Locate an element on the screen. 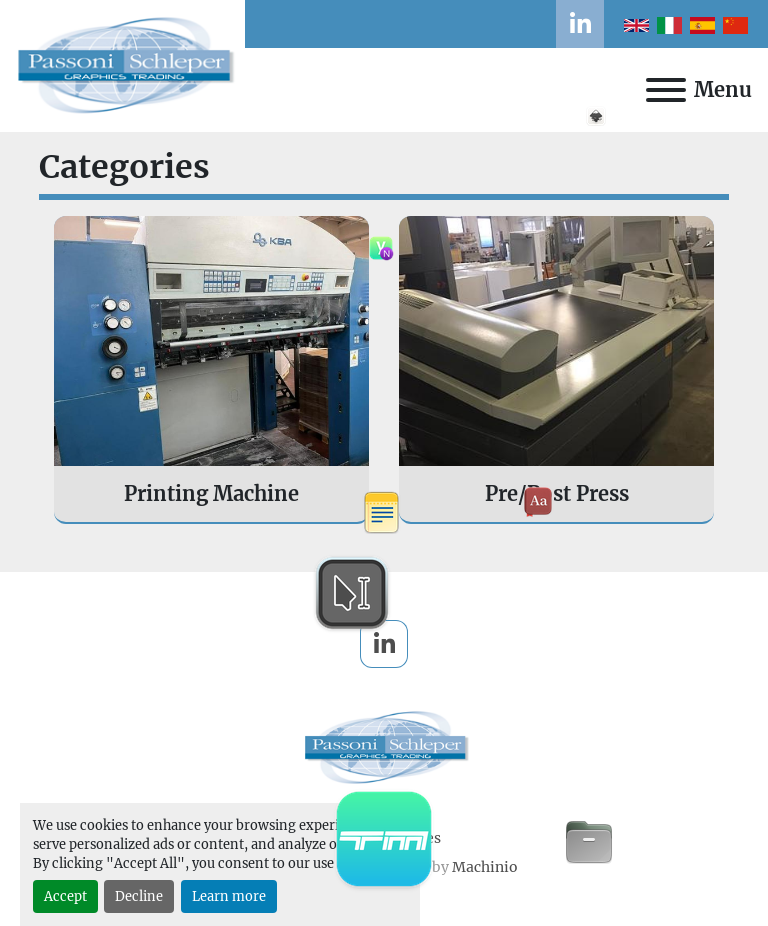 This screenshot has width=768, height=926. open the notes application is located at coordinates (381, 512).